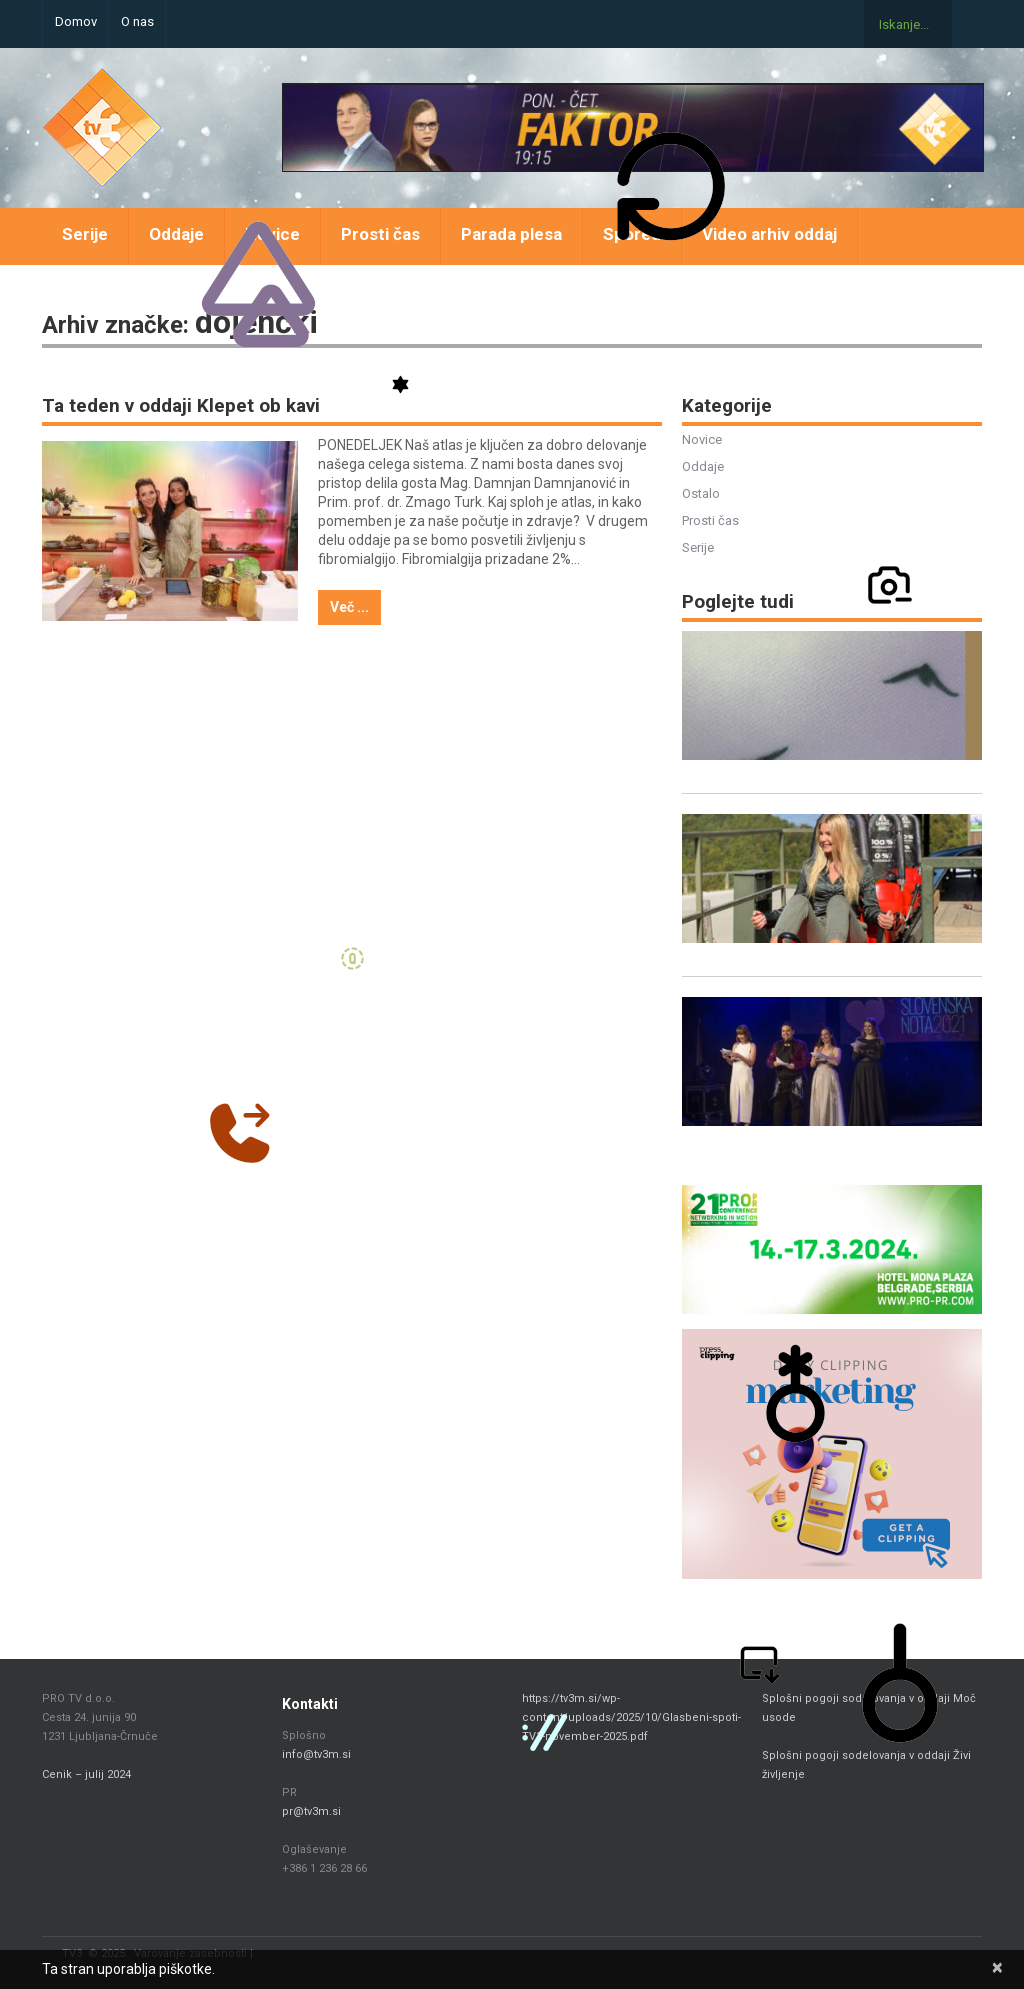 The image size is (1024, 1989). What do you see at coordinates (400, 384) in the screenshot?
I see `indicates jewish or hebrew content` at bounding box center [400, 384].